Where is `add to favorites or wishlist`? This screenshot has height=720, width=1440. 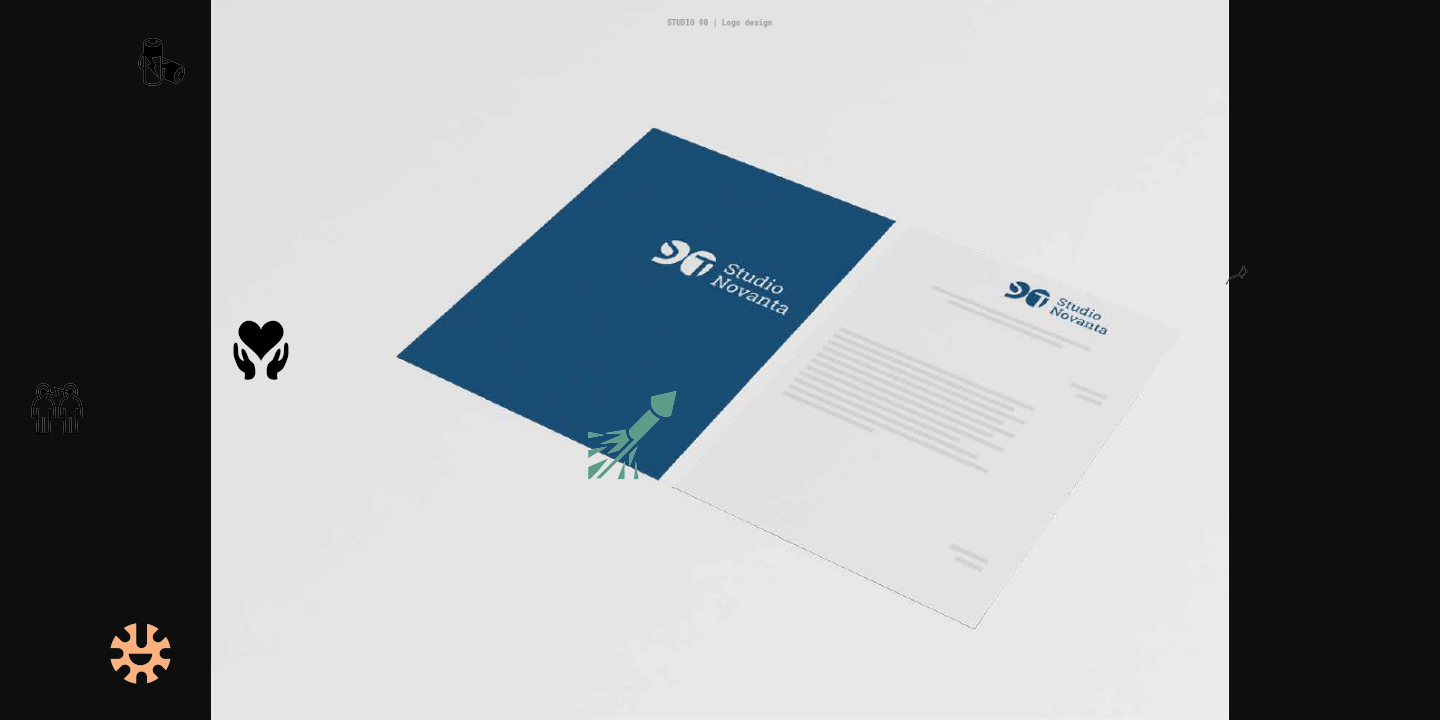
add to favorites or wishlist is located at coordinates (261, 350).